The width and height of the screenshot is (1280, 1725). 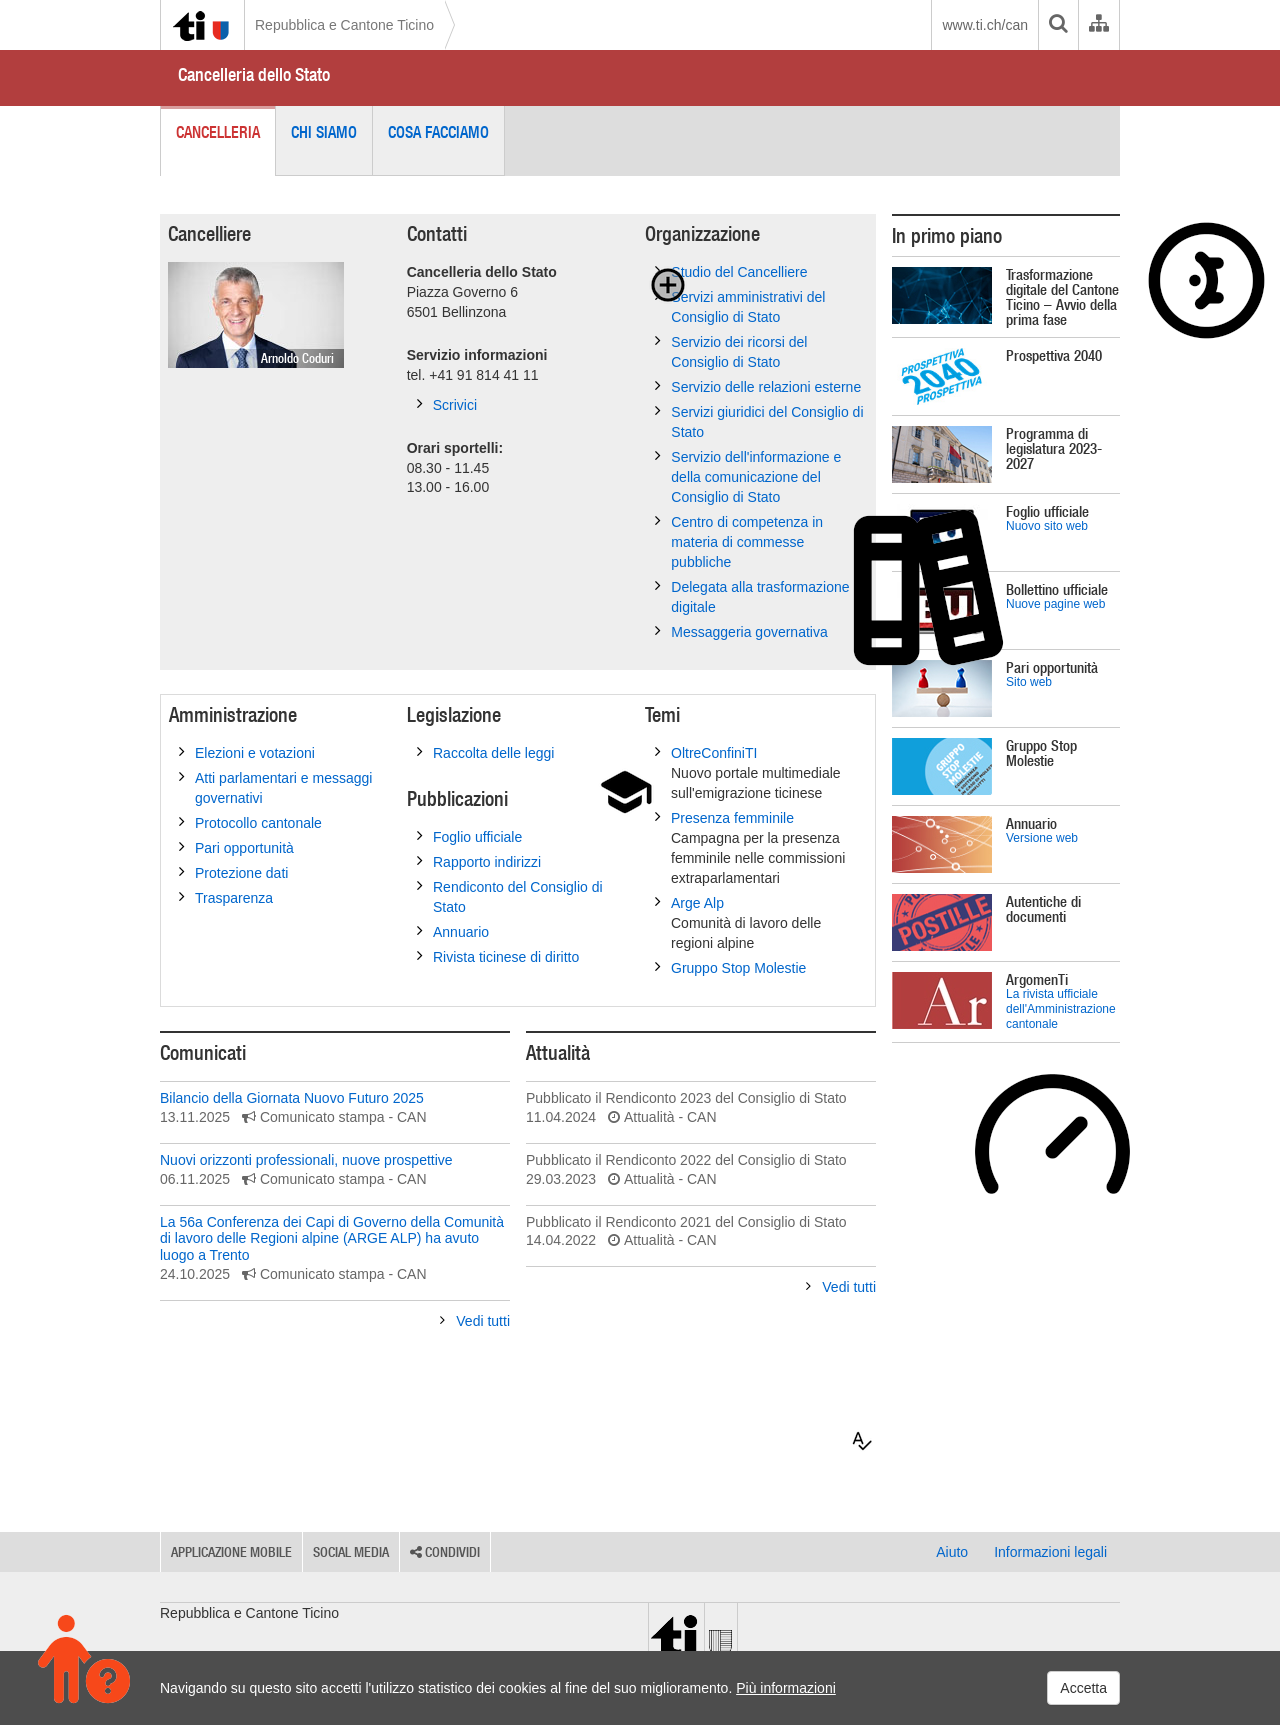 What do you see at coordinates (1206, 280) in the screenshot?
I see `mantine UI library logo` at bounding box center [1206, 280].